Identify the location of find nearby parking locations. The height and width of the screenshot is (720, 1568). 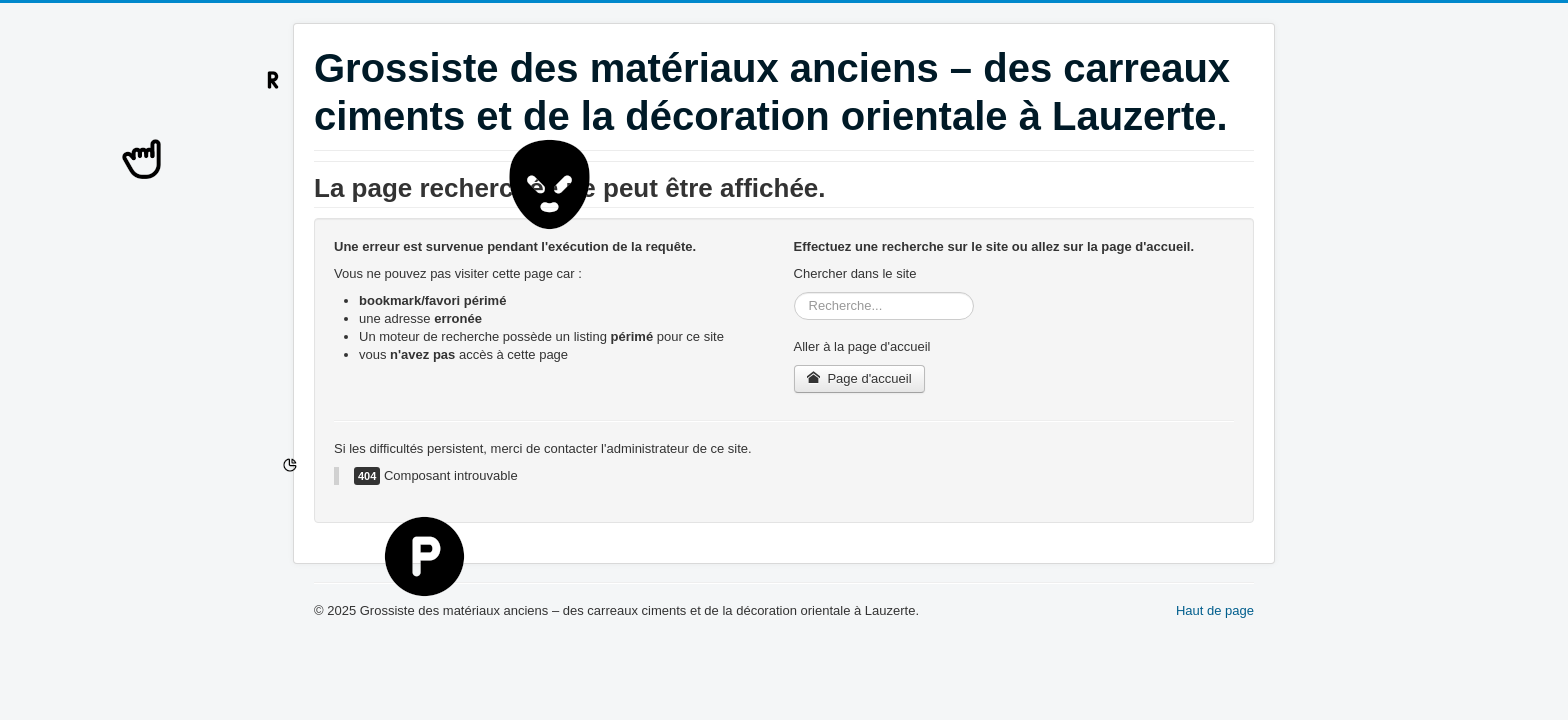
(424, 556).